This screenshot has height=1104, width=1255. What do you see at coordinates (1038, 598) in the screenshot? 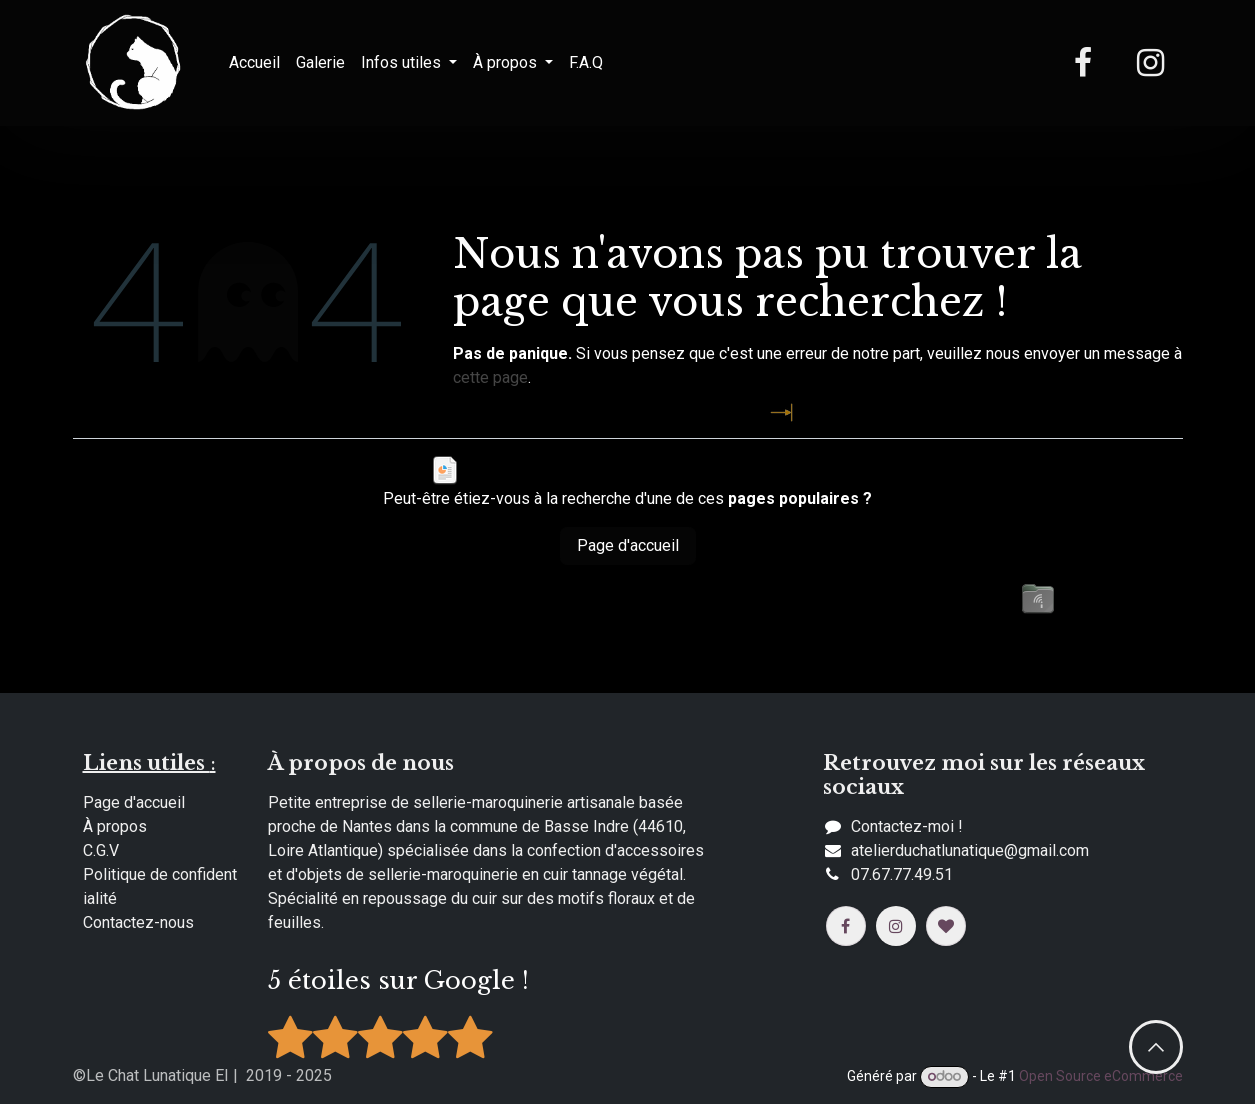
I see `open insync cloud sync folder` at bounding box center [1038, 598].